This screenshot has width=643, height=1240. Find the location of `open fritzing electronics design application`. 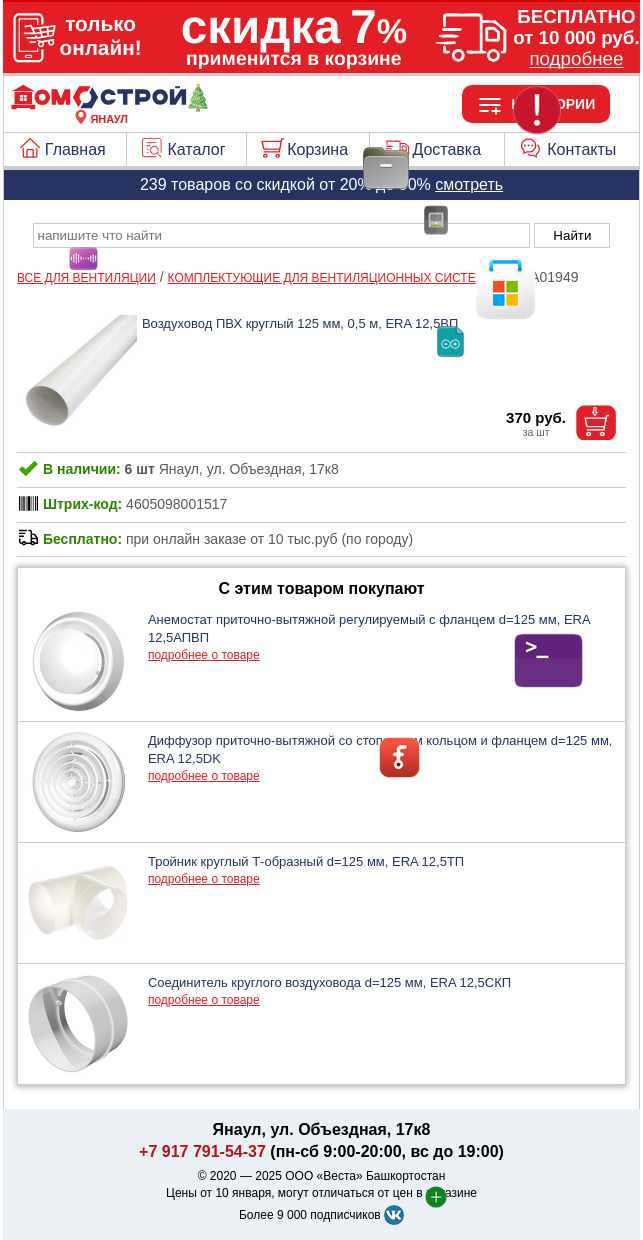

open fritzing electronics design application is located at coordinates (399, 757).